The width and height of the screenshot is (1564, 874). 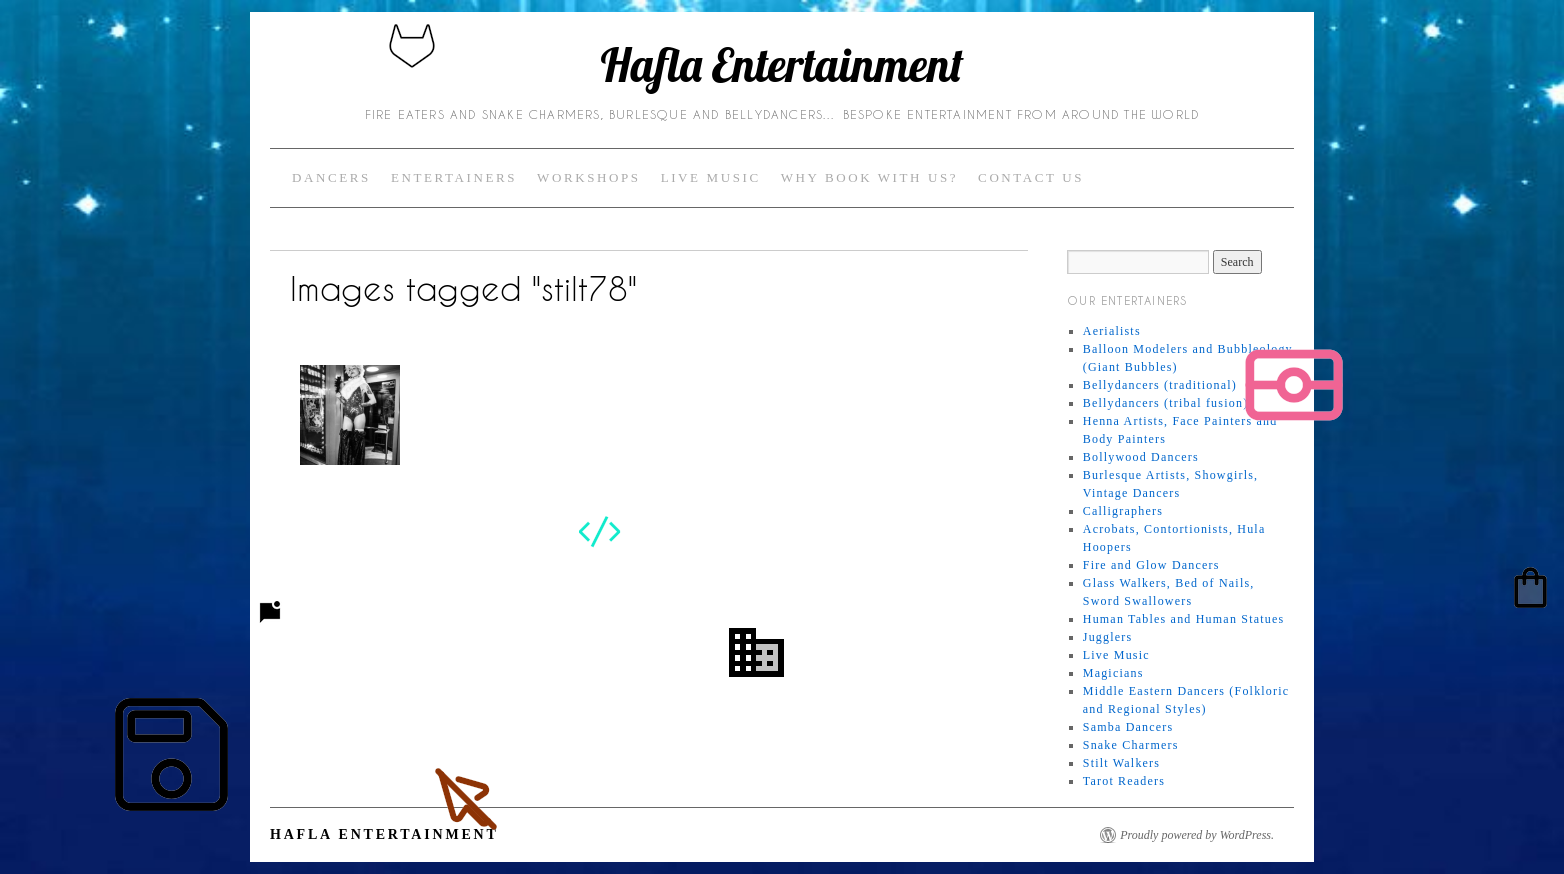 I want to click on indicates unread messages in chat, so click(x=270, y=613).